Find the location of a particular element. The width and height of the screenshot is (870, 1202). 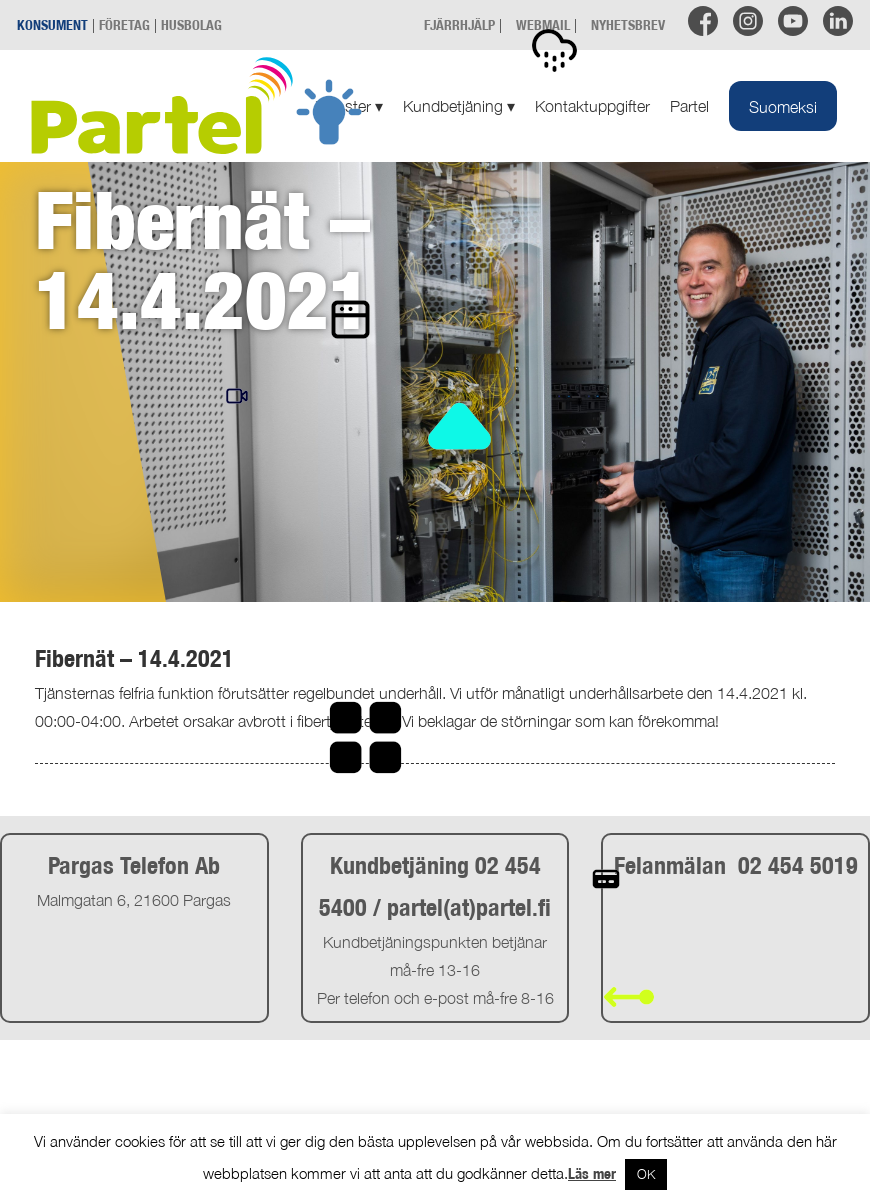

go back to the previous screen is located at coordinates (629, 997).